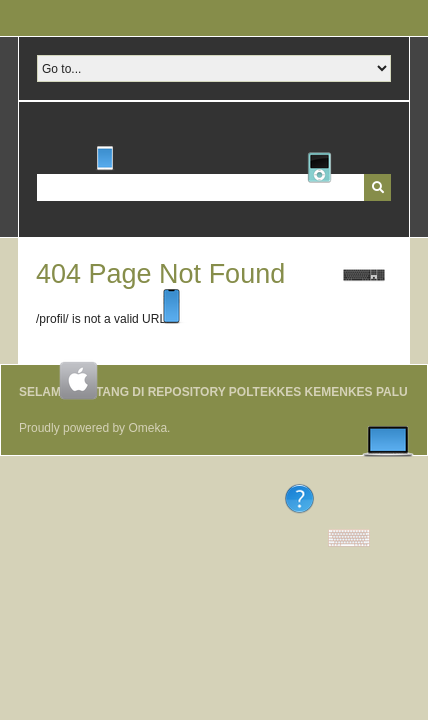  Describe the element at coordinates (171, 306) in the screenshot. I see `indicates a connected iPhone device` at that location.